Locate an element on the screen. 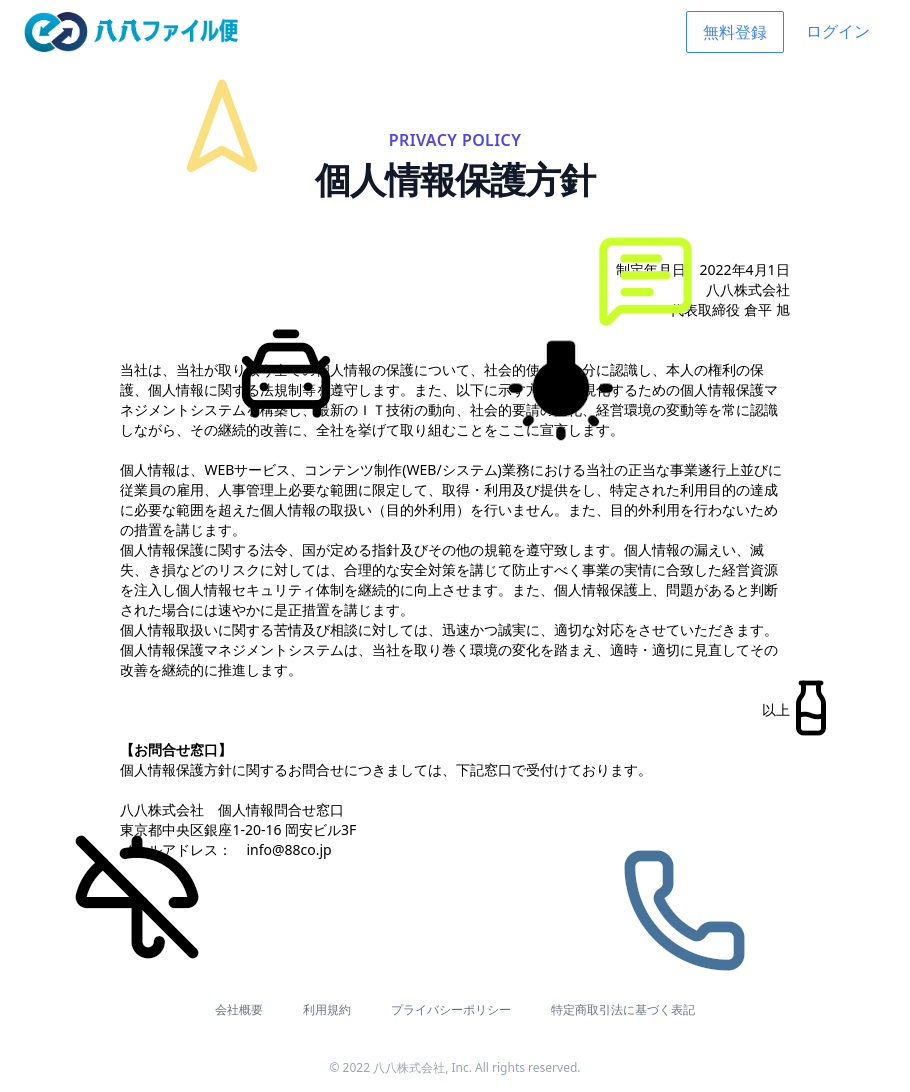 This screenshot has height=1092, width=910. add milk to shopping list is located at coordinates (811, 708).